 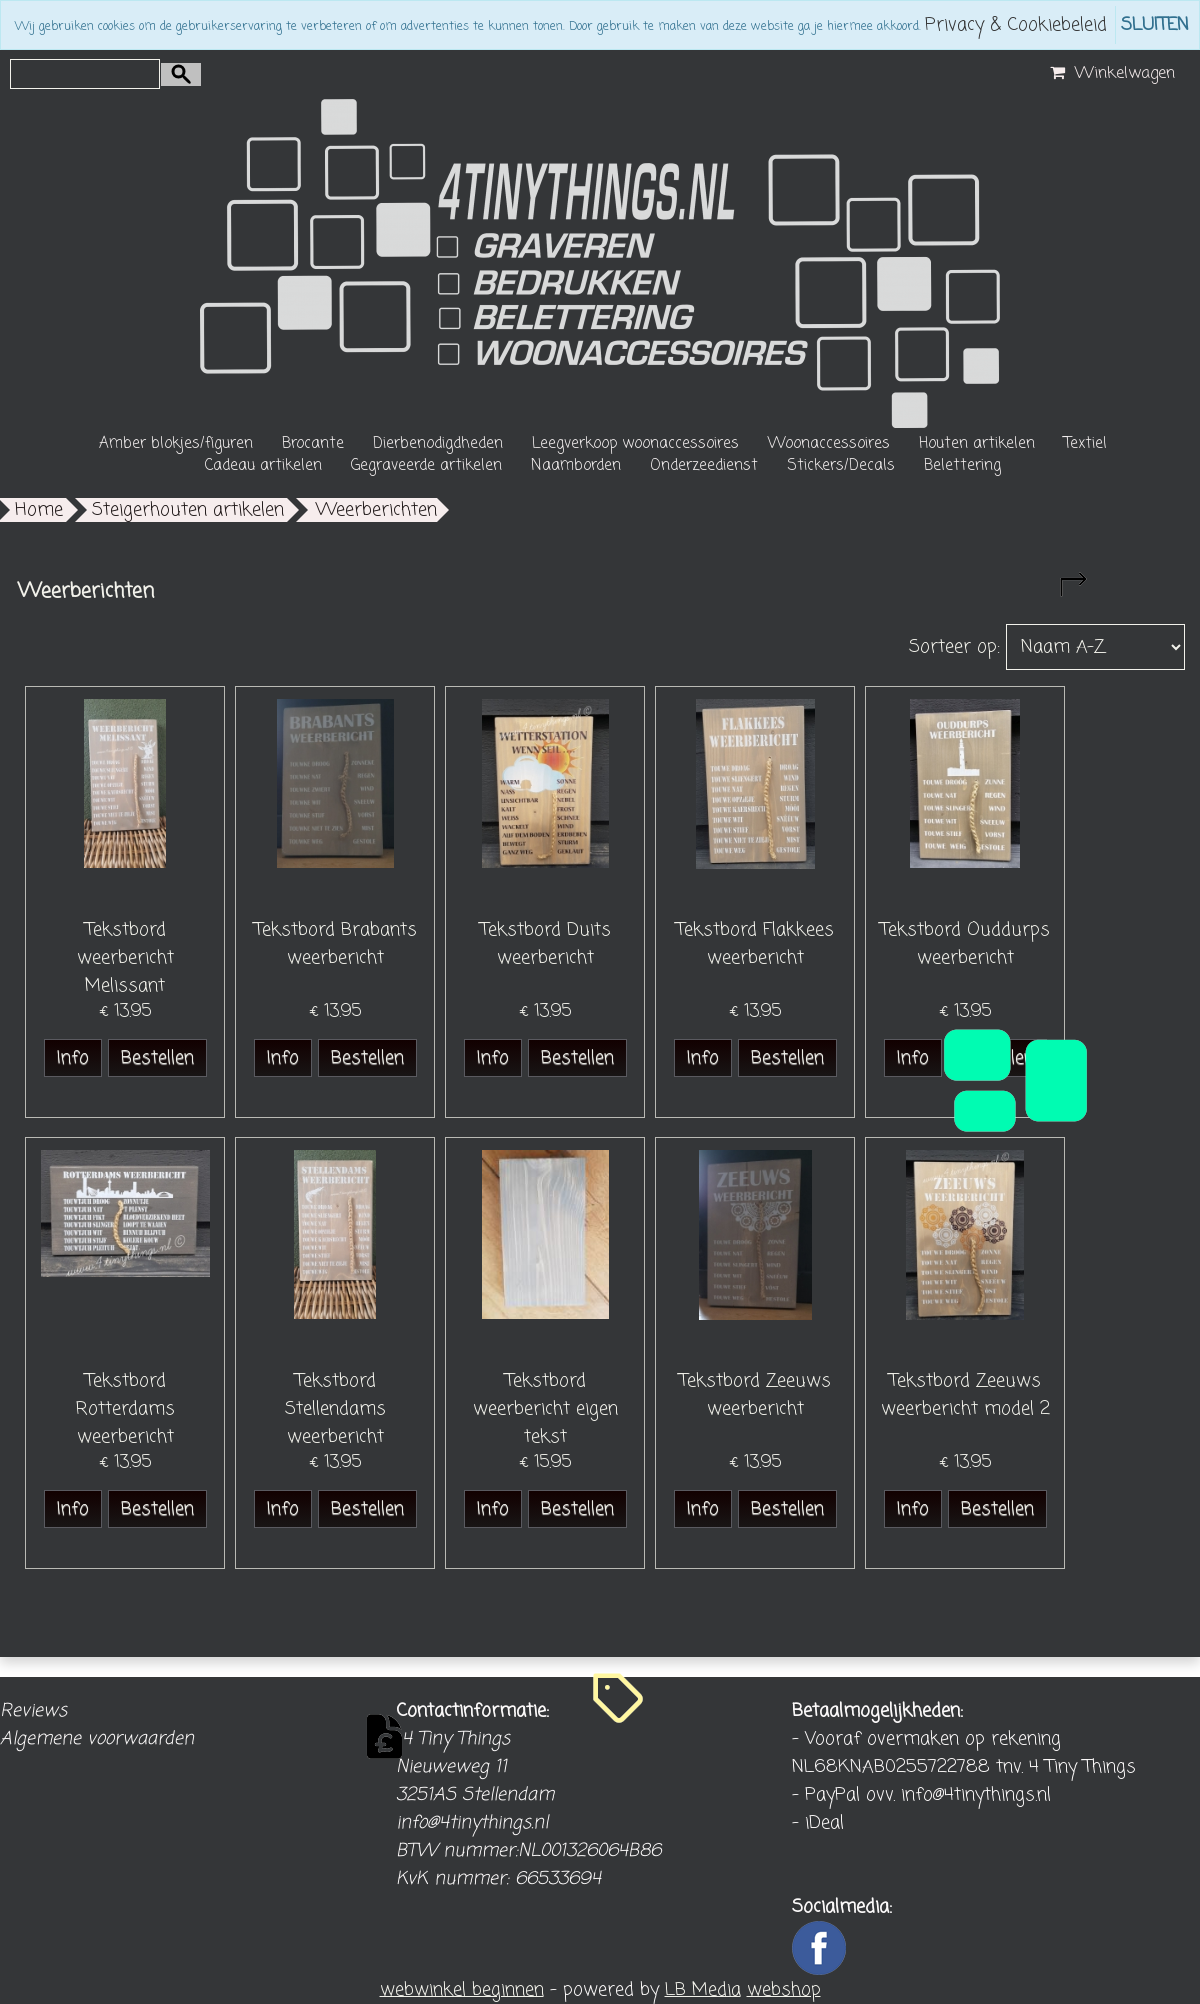 What do you see at coordinates (619, 1699) in the screenshot?
I see `add a tag or label to an item` at bounding box center [619, 1699].